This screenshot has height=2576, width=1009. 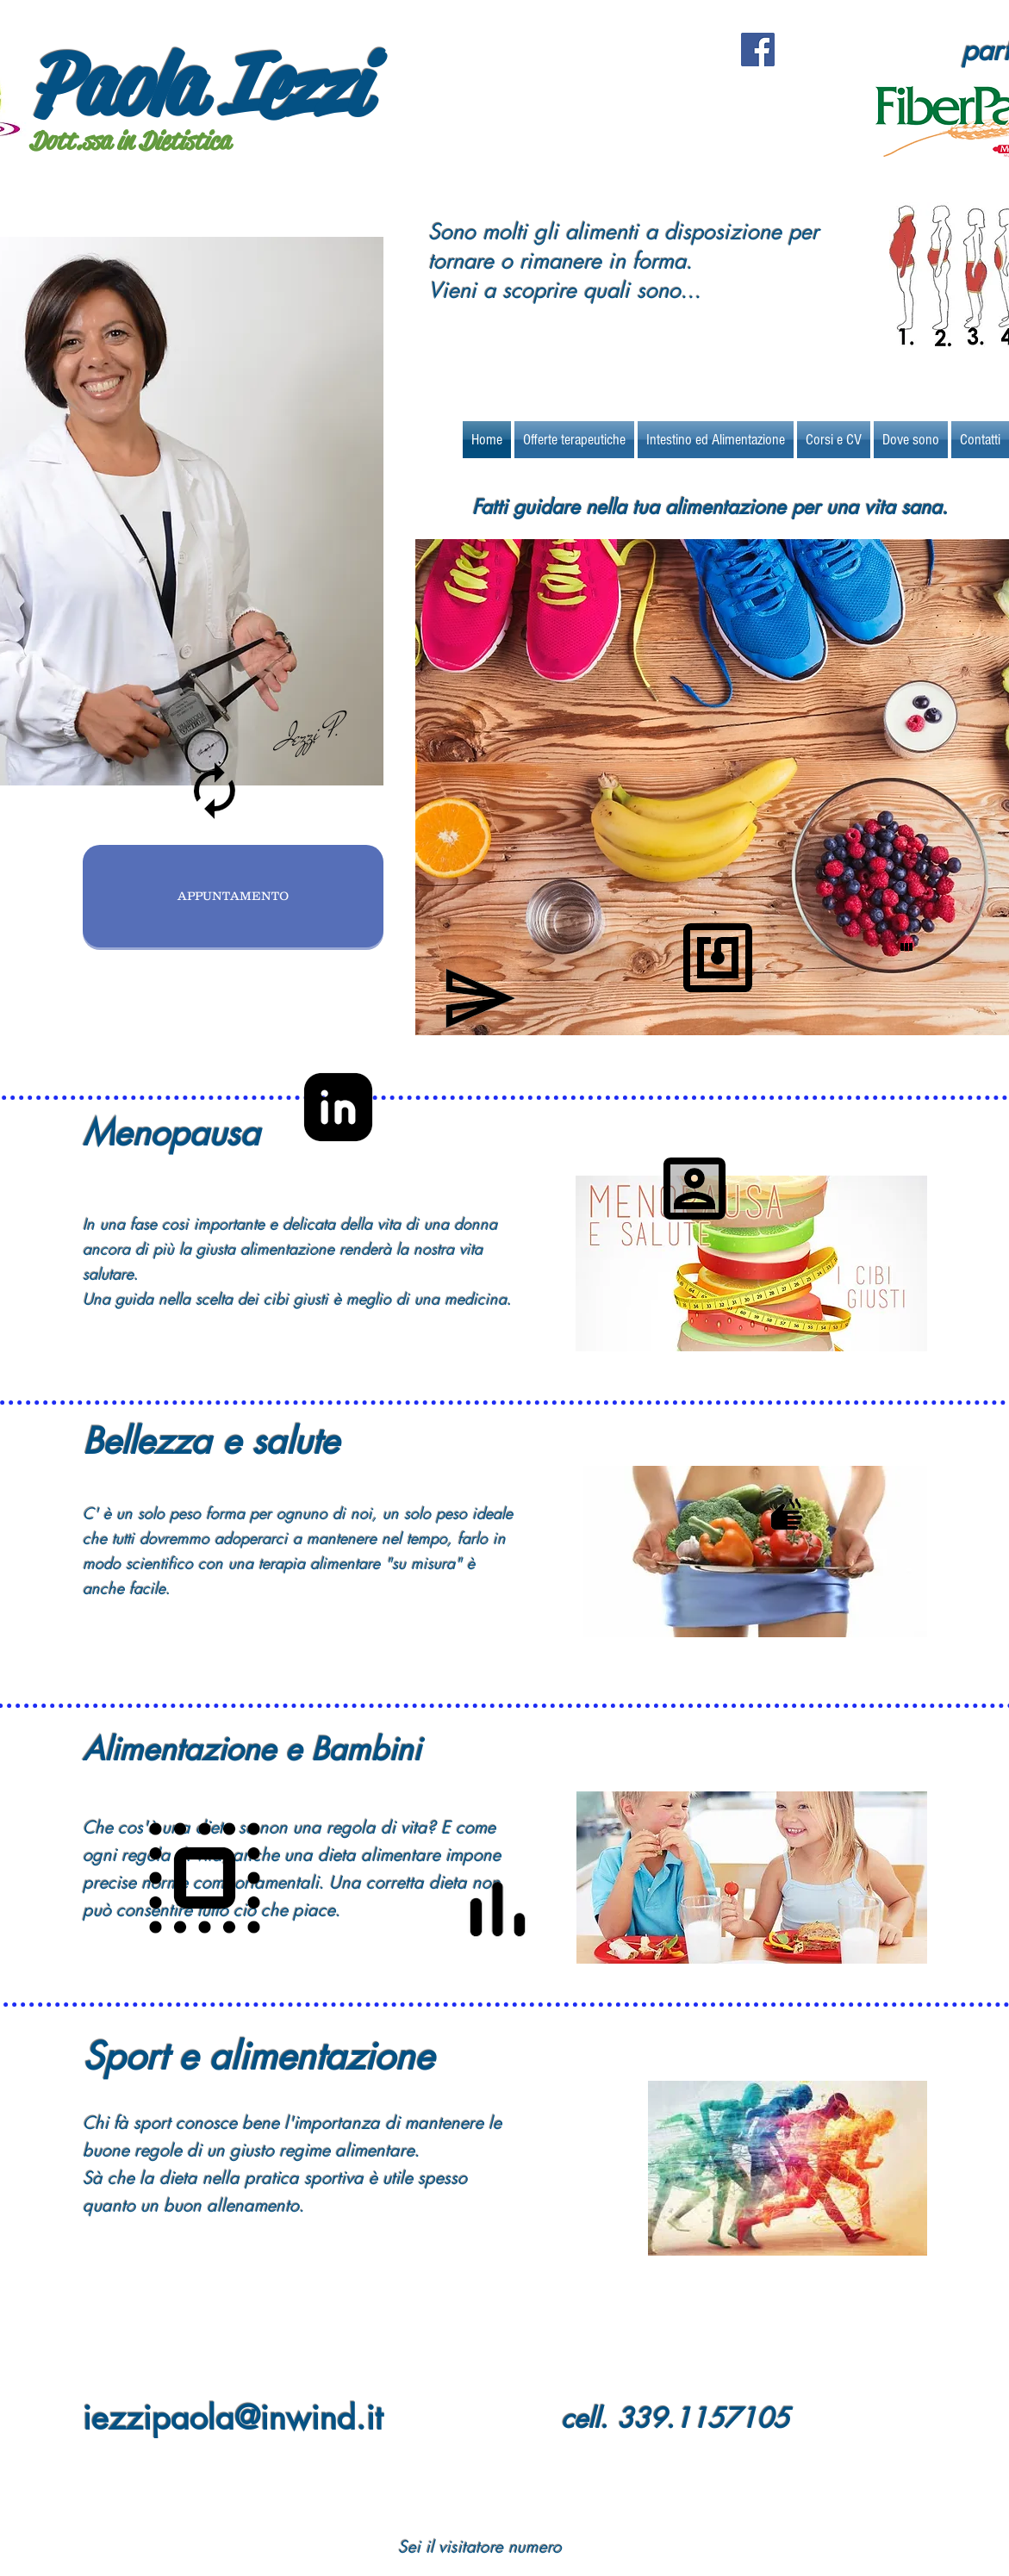 I want to click on switch to week view in calendar, so click(x=906, y=947).